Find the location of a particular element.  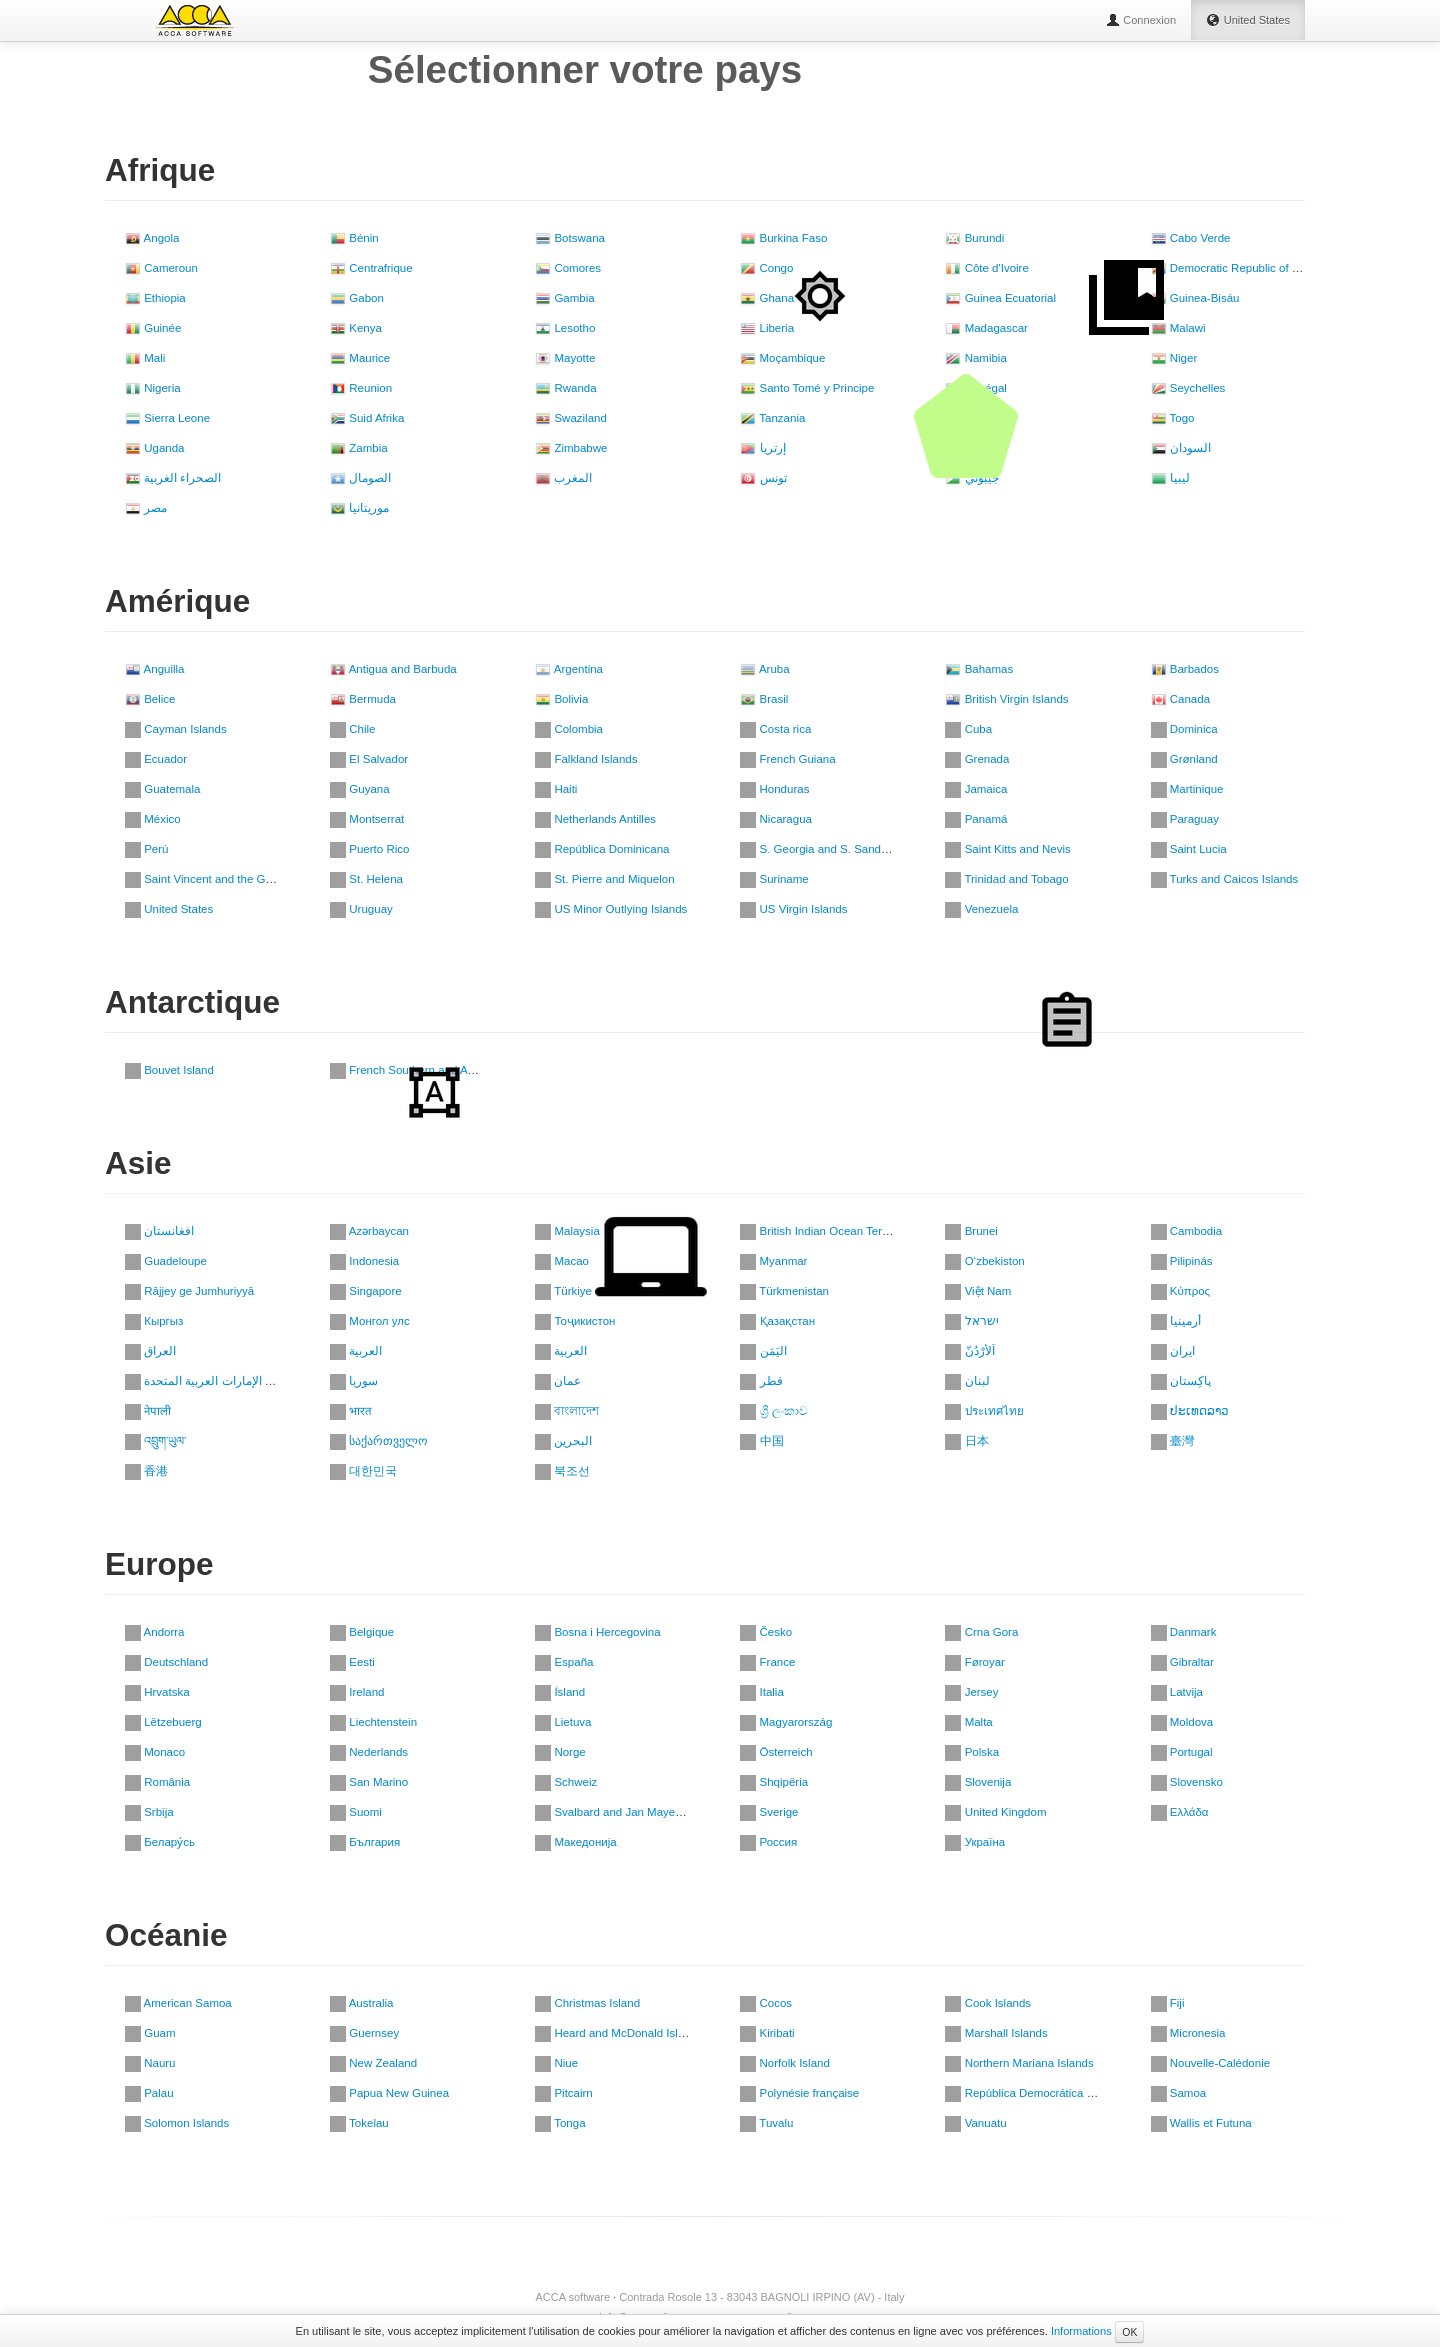

access your bookmarked collections is located at coordinates (1126, 297).